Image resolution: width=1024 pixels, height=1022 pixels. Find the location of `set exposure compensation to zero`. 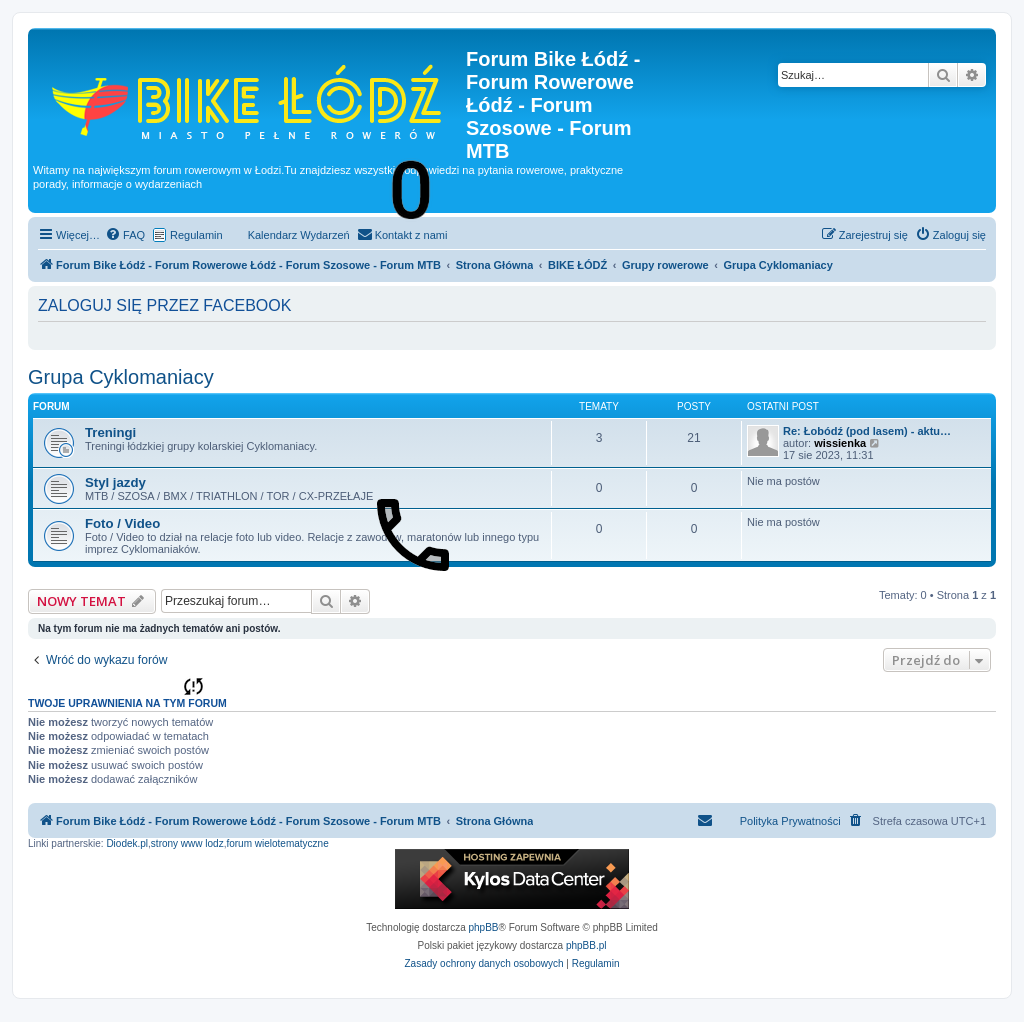

set exposure compensation to zero is located at coordinates (411, 192).